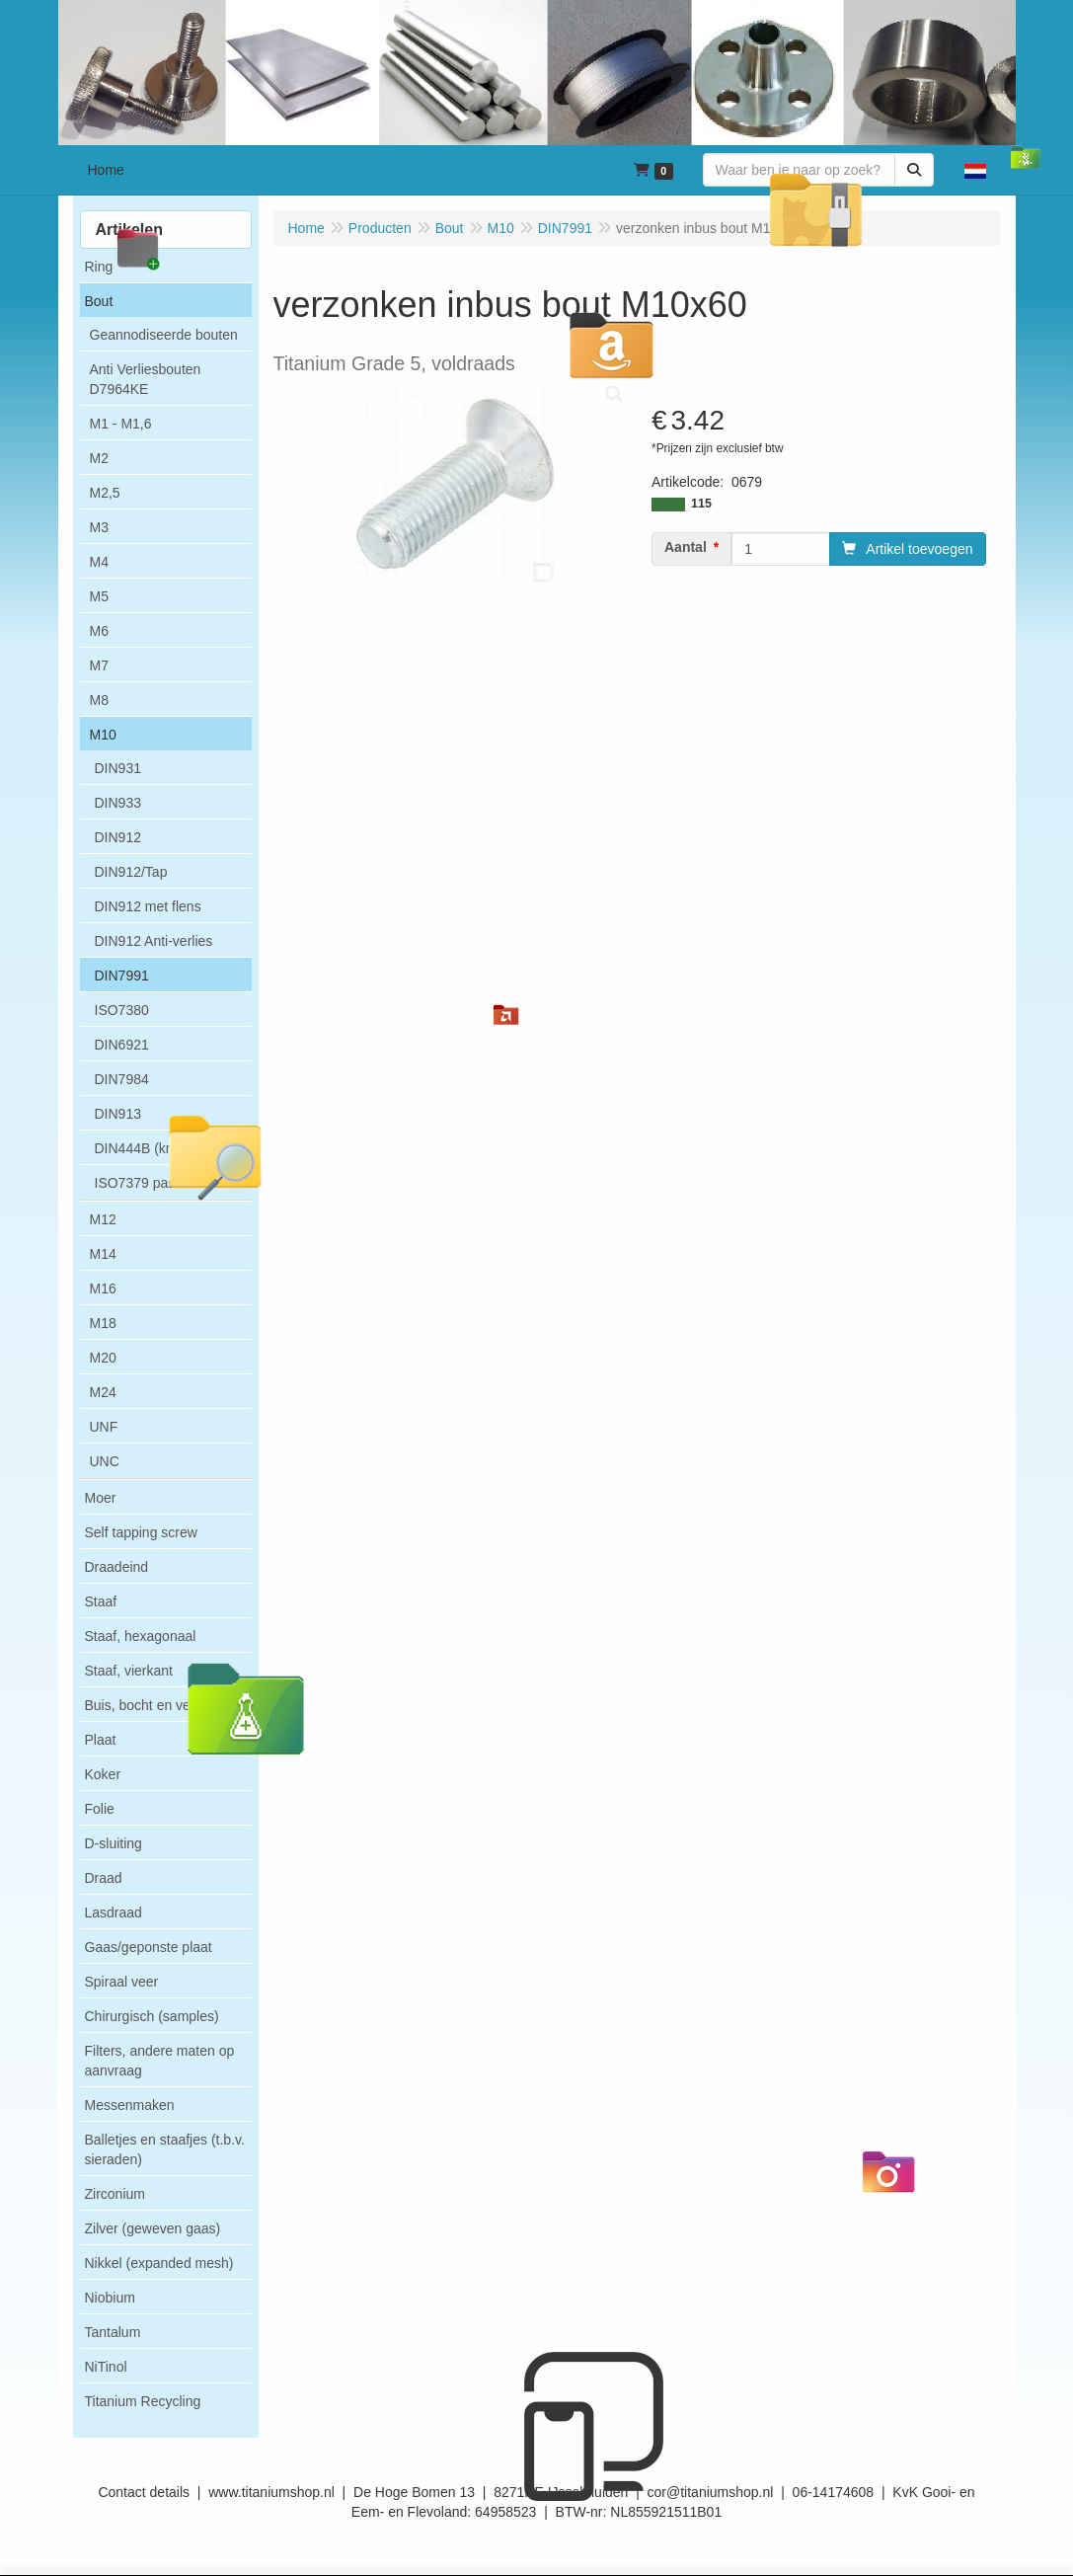 The width and height of the screenshot is (1073, 2576). Describe the element at coordinates (611, 348) in the screenshot. I see `folder containing amazon-related files or downloads` at that location.